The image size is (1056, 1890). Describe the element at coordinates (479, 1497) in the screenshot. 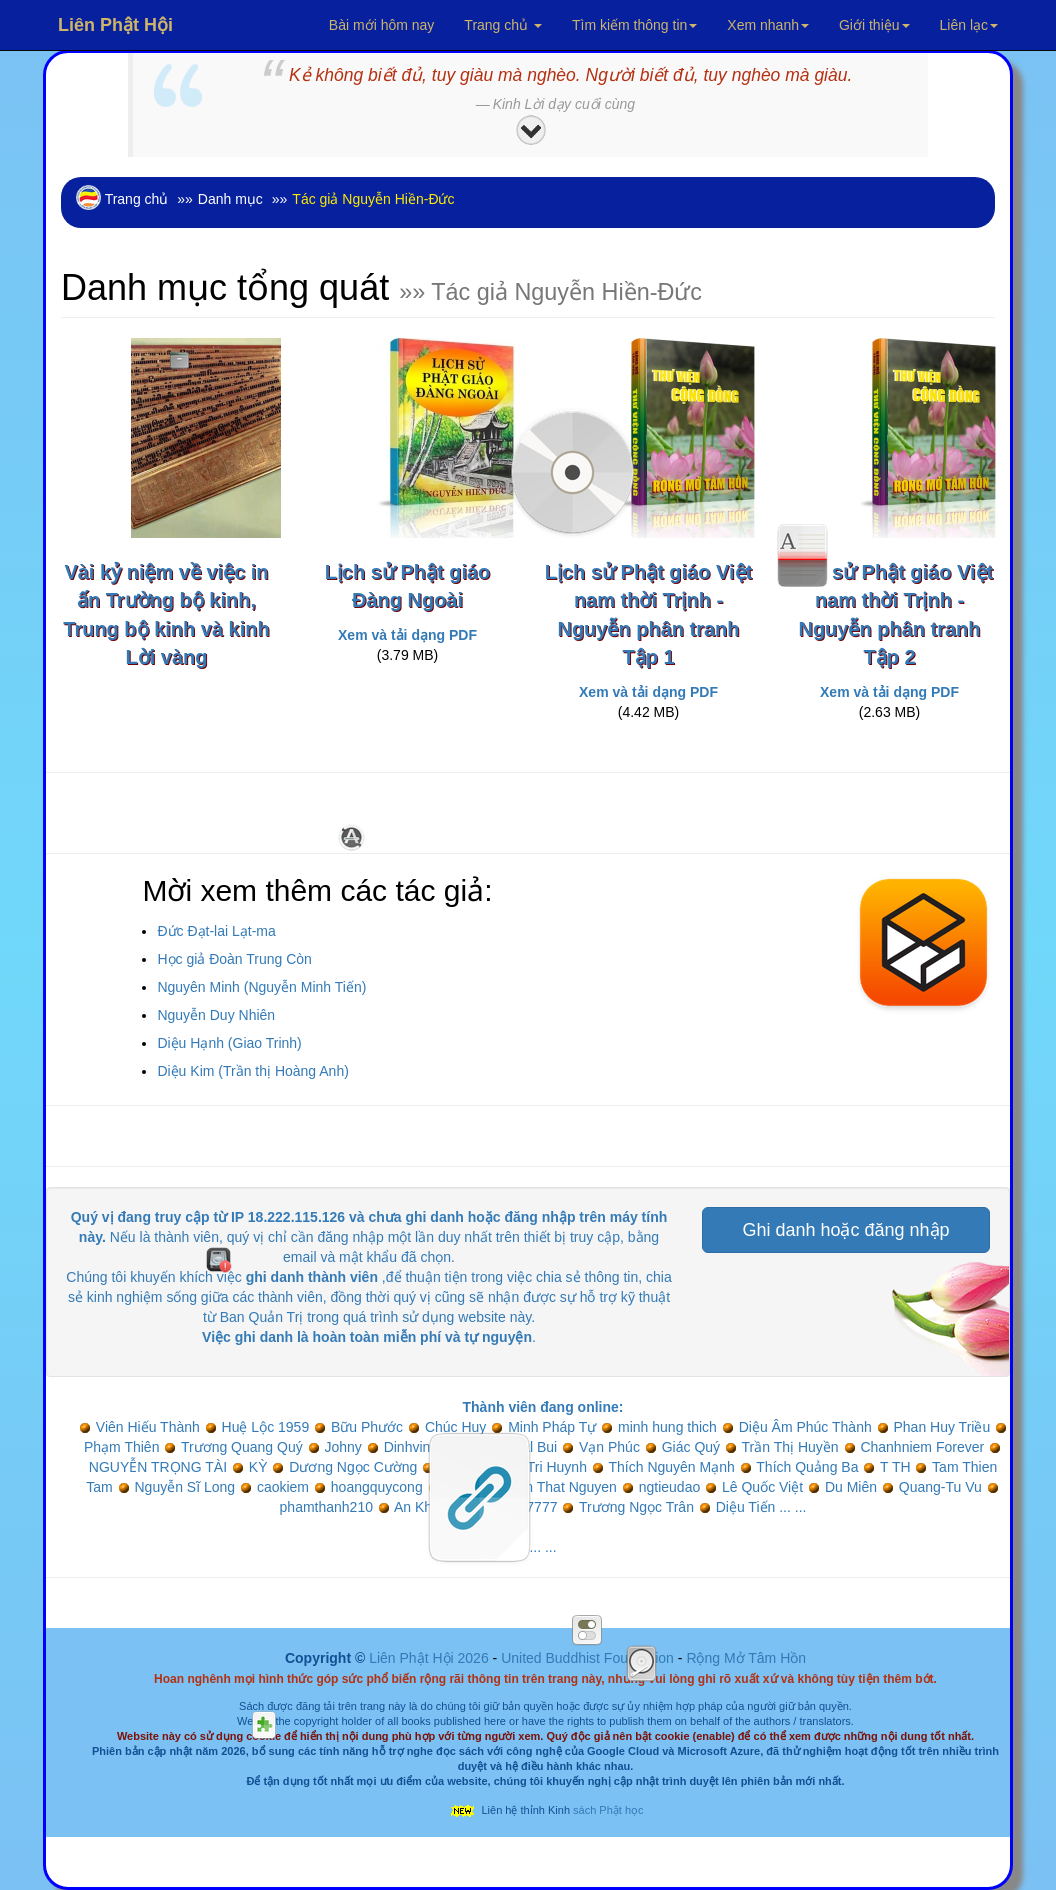

I see `a windows internet shortcut file` at that location.